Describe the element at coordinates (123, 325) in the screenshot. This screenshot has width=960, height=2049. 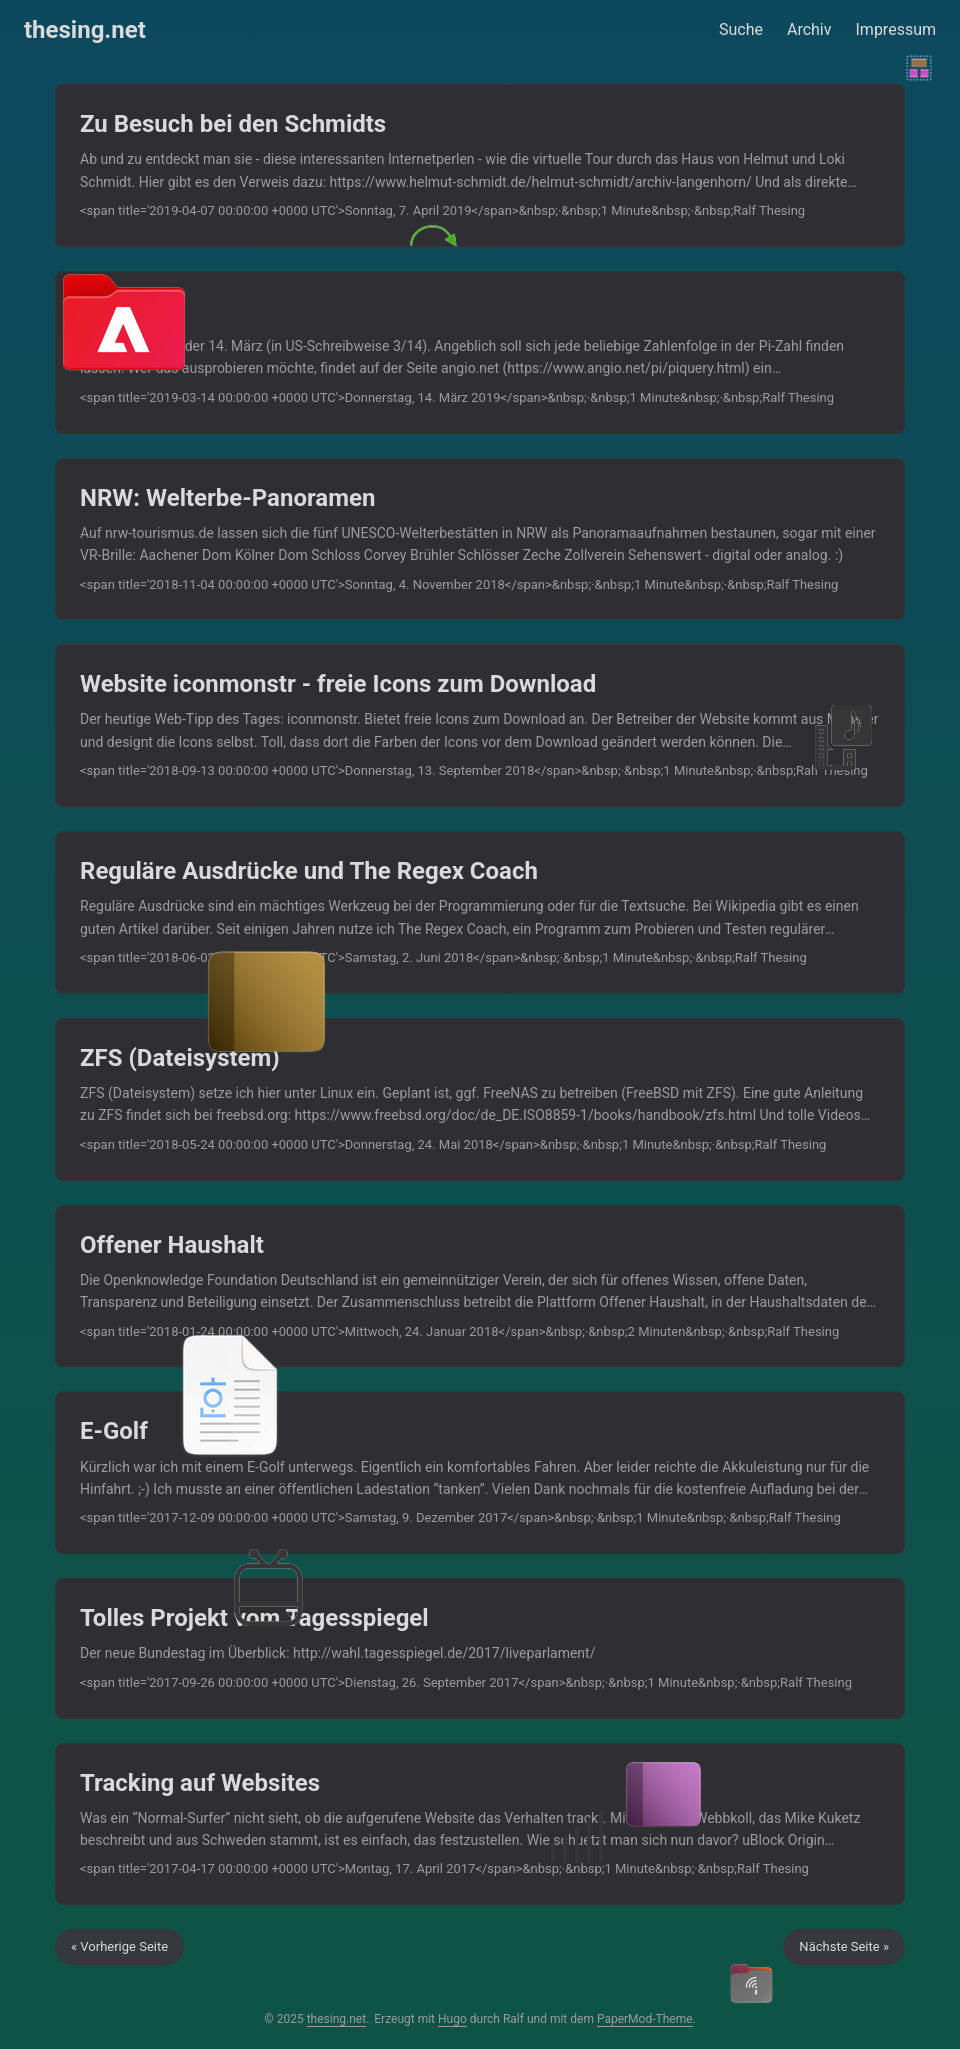
I see `open adobe application files folder` at that location.